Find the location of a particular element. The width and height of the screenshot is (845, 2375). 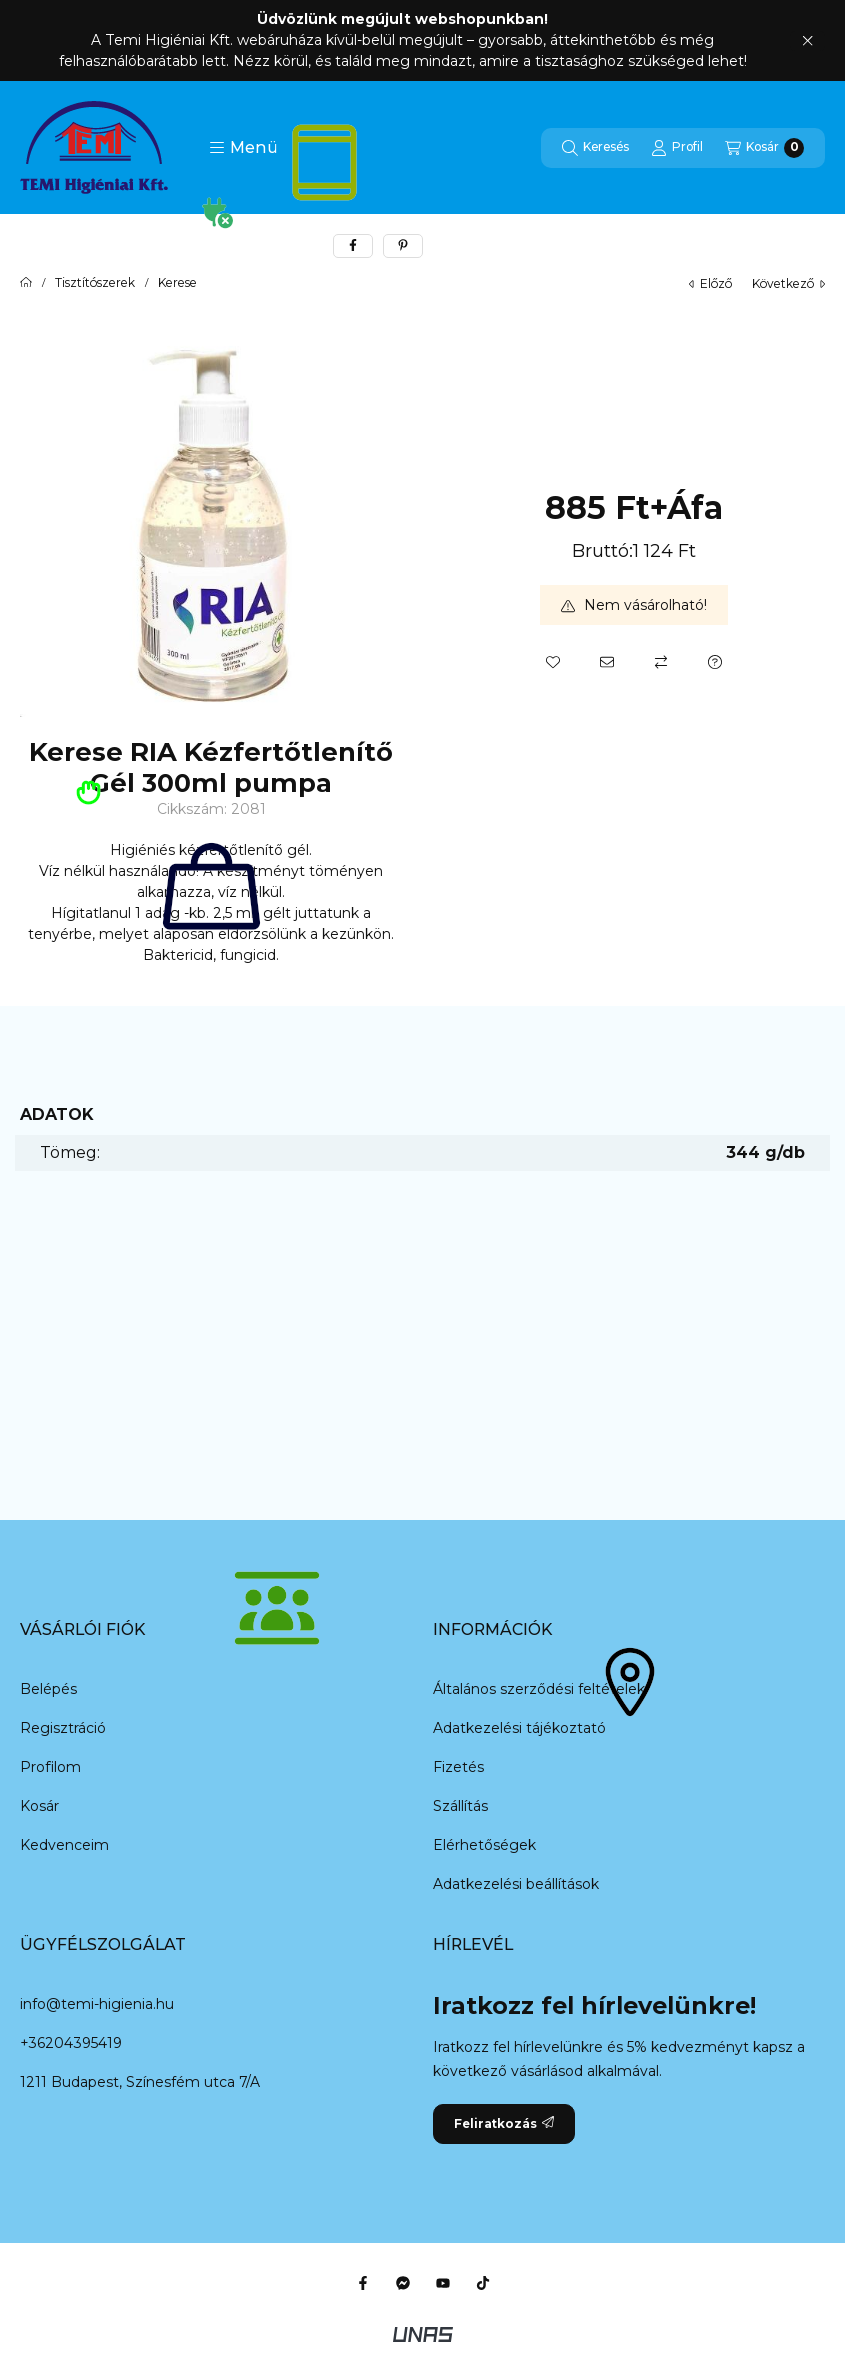

switch to tablet view is located at coordinates (324, 162).